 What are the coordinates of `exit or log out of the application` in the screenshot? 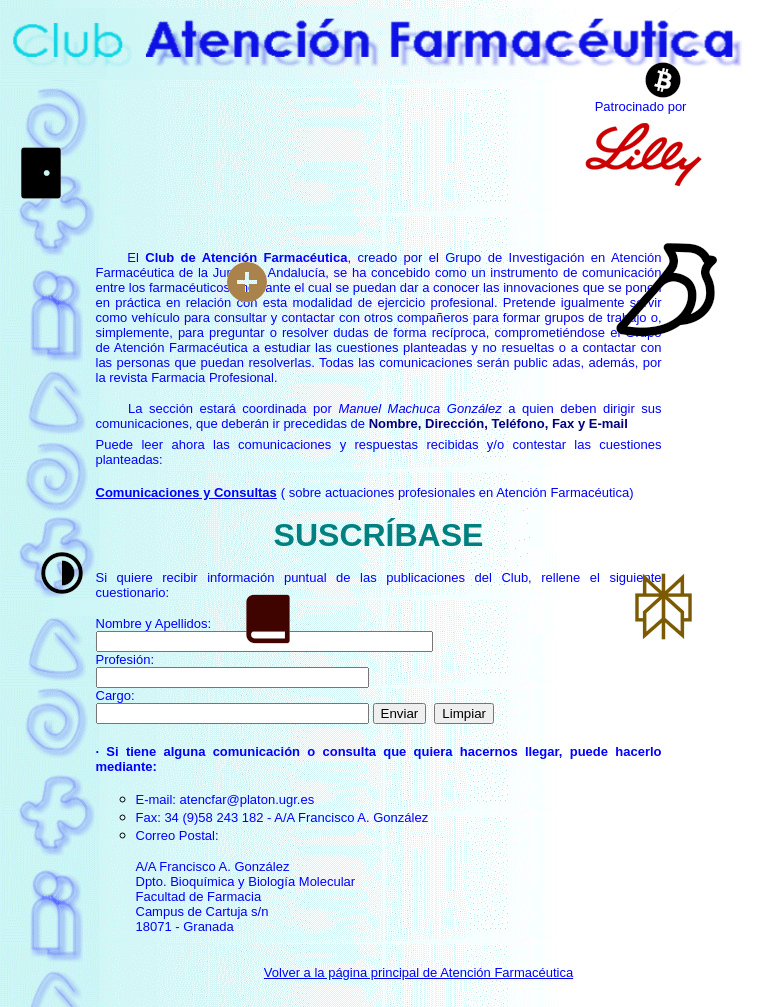 It's located at (41, 173).